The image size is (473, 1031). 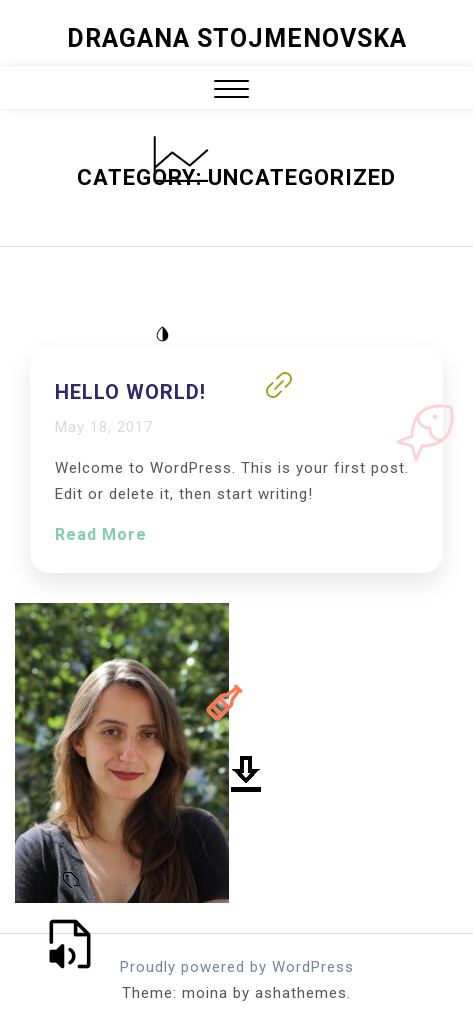 What do you see at coordinates (71, 880) in the screenshot?
I see `remove a tag or label` at bounding box center [71, 880].